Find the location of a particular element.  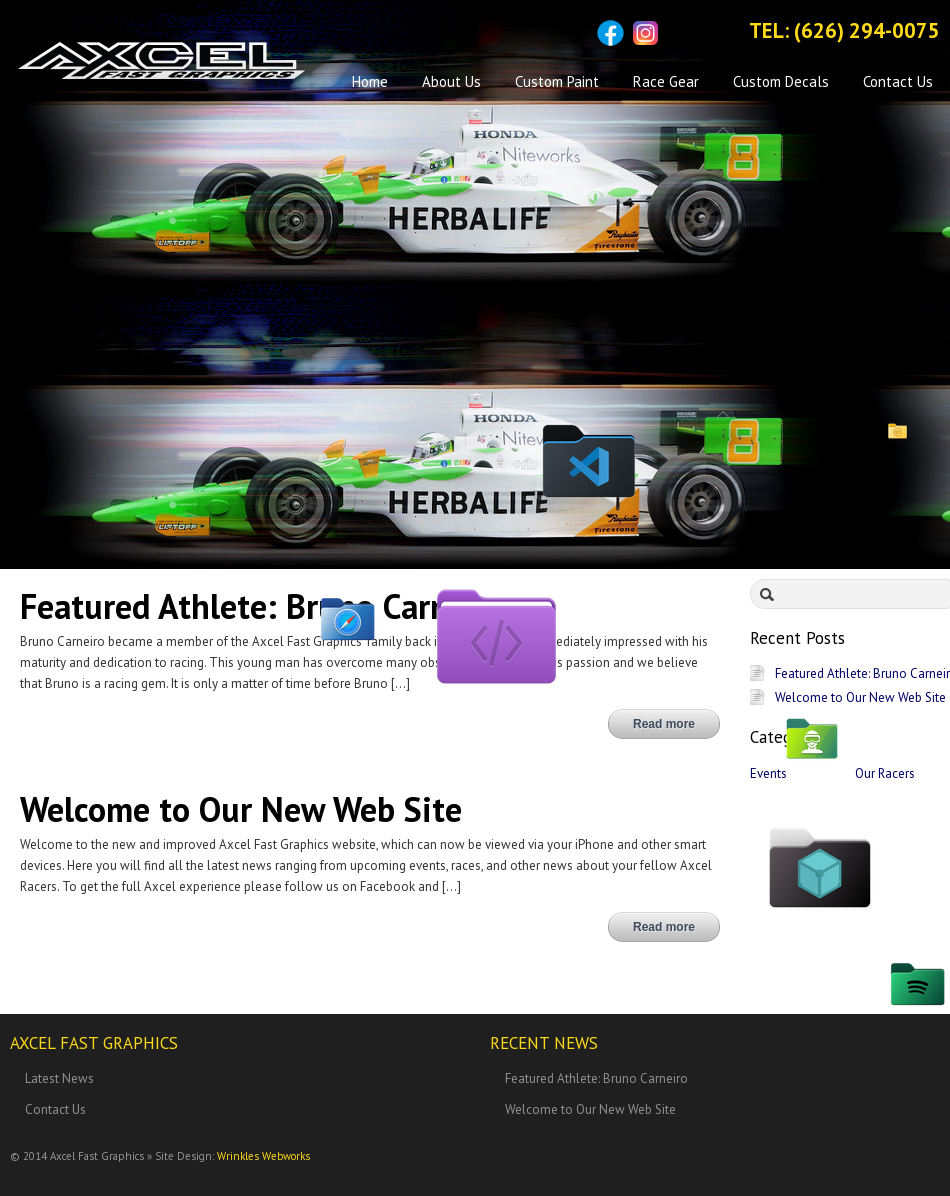

open IPFS folder is located at coordinates (819, 870).